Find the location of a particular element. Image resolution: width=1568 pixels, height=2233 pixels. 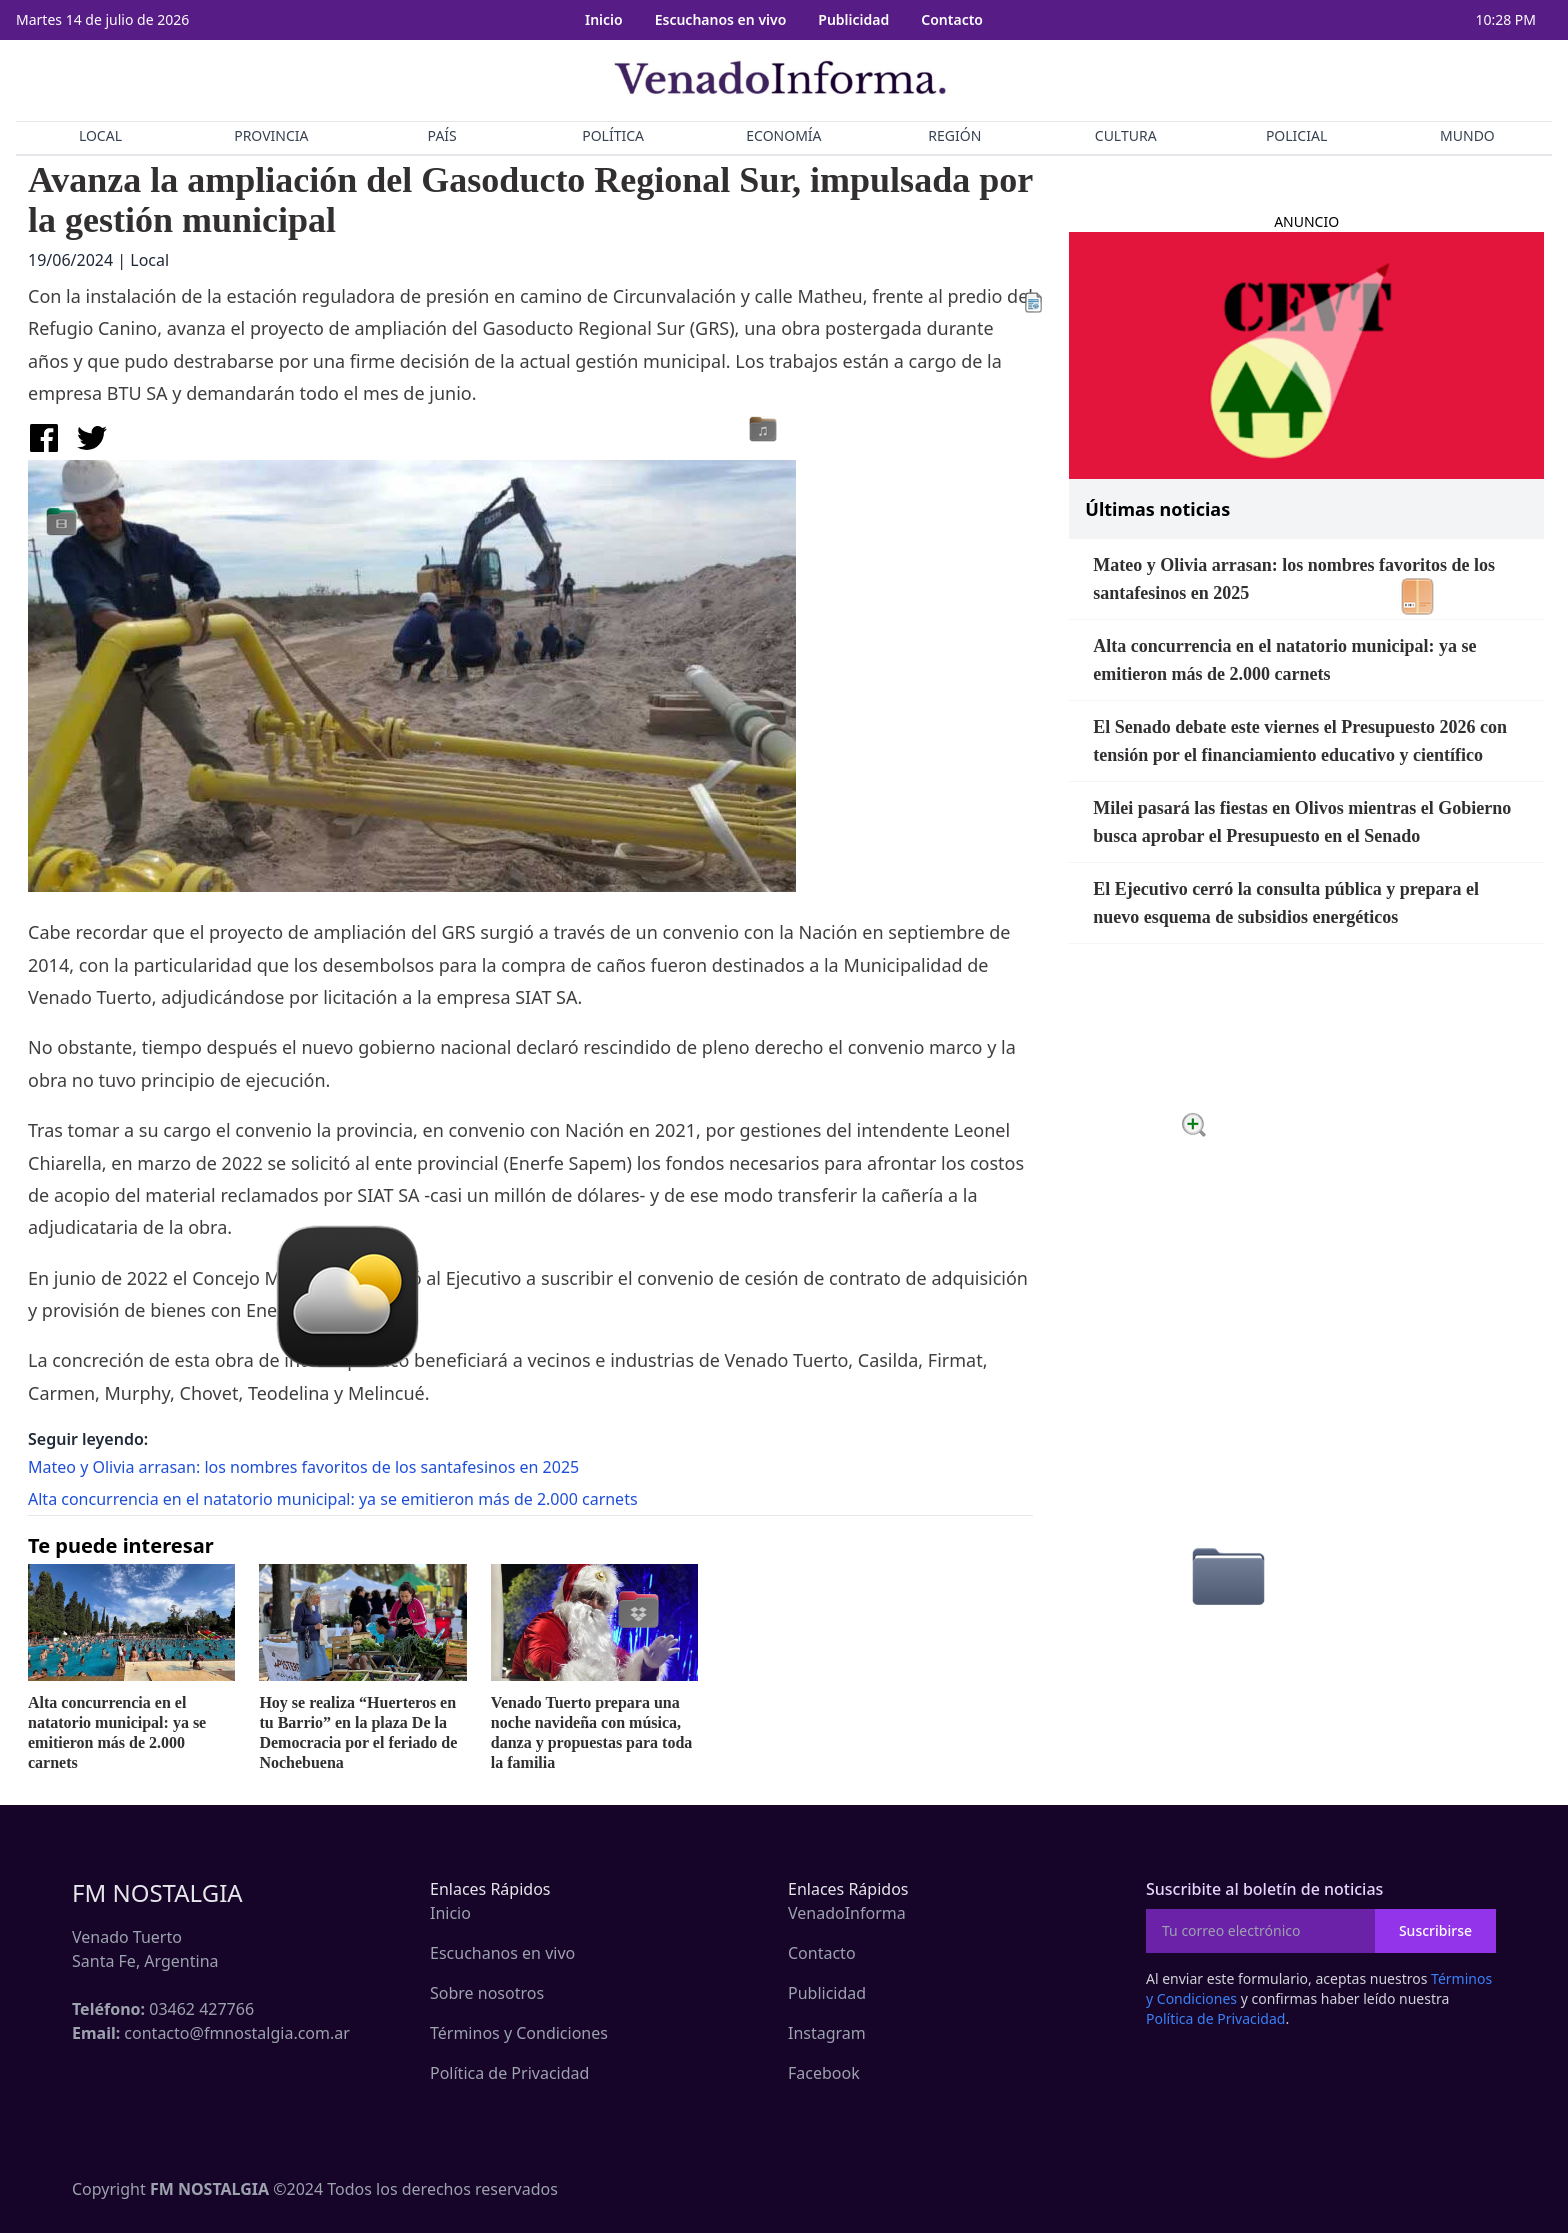

zoom in to view content closer is located at coordinates (1194, 1125).